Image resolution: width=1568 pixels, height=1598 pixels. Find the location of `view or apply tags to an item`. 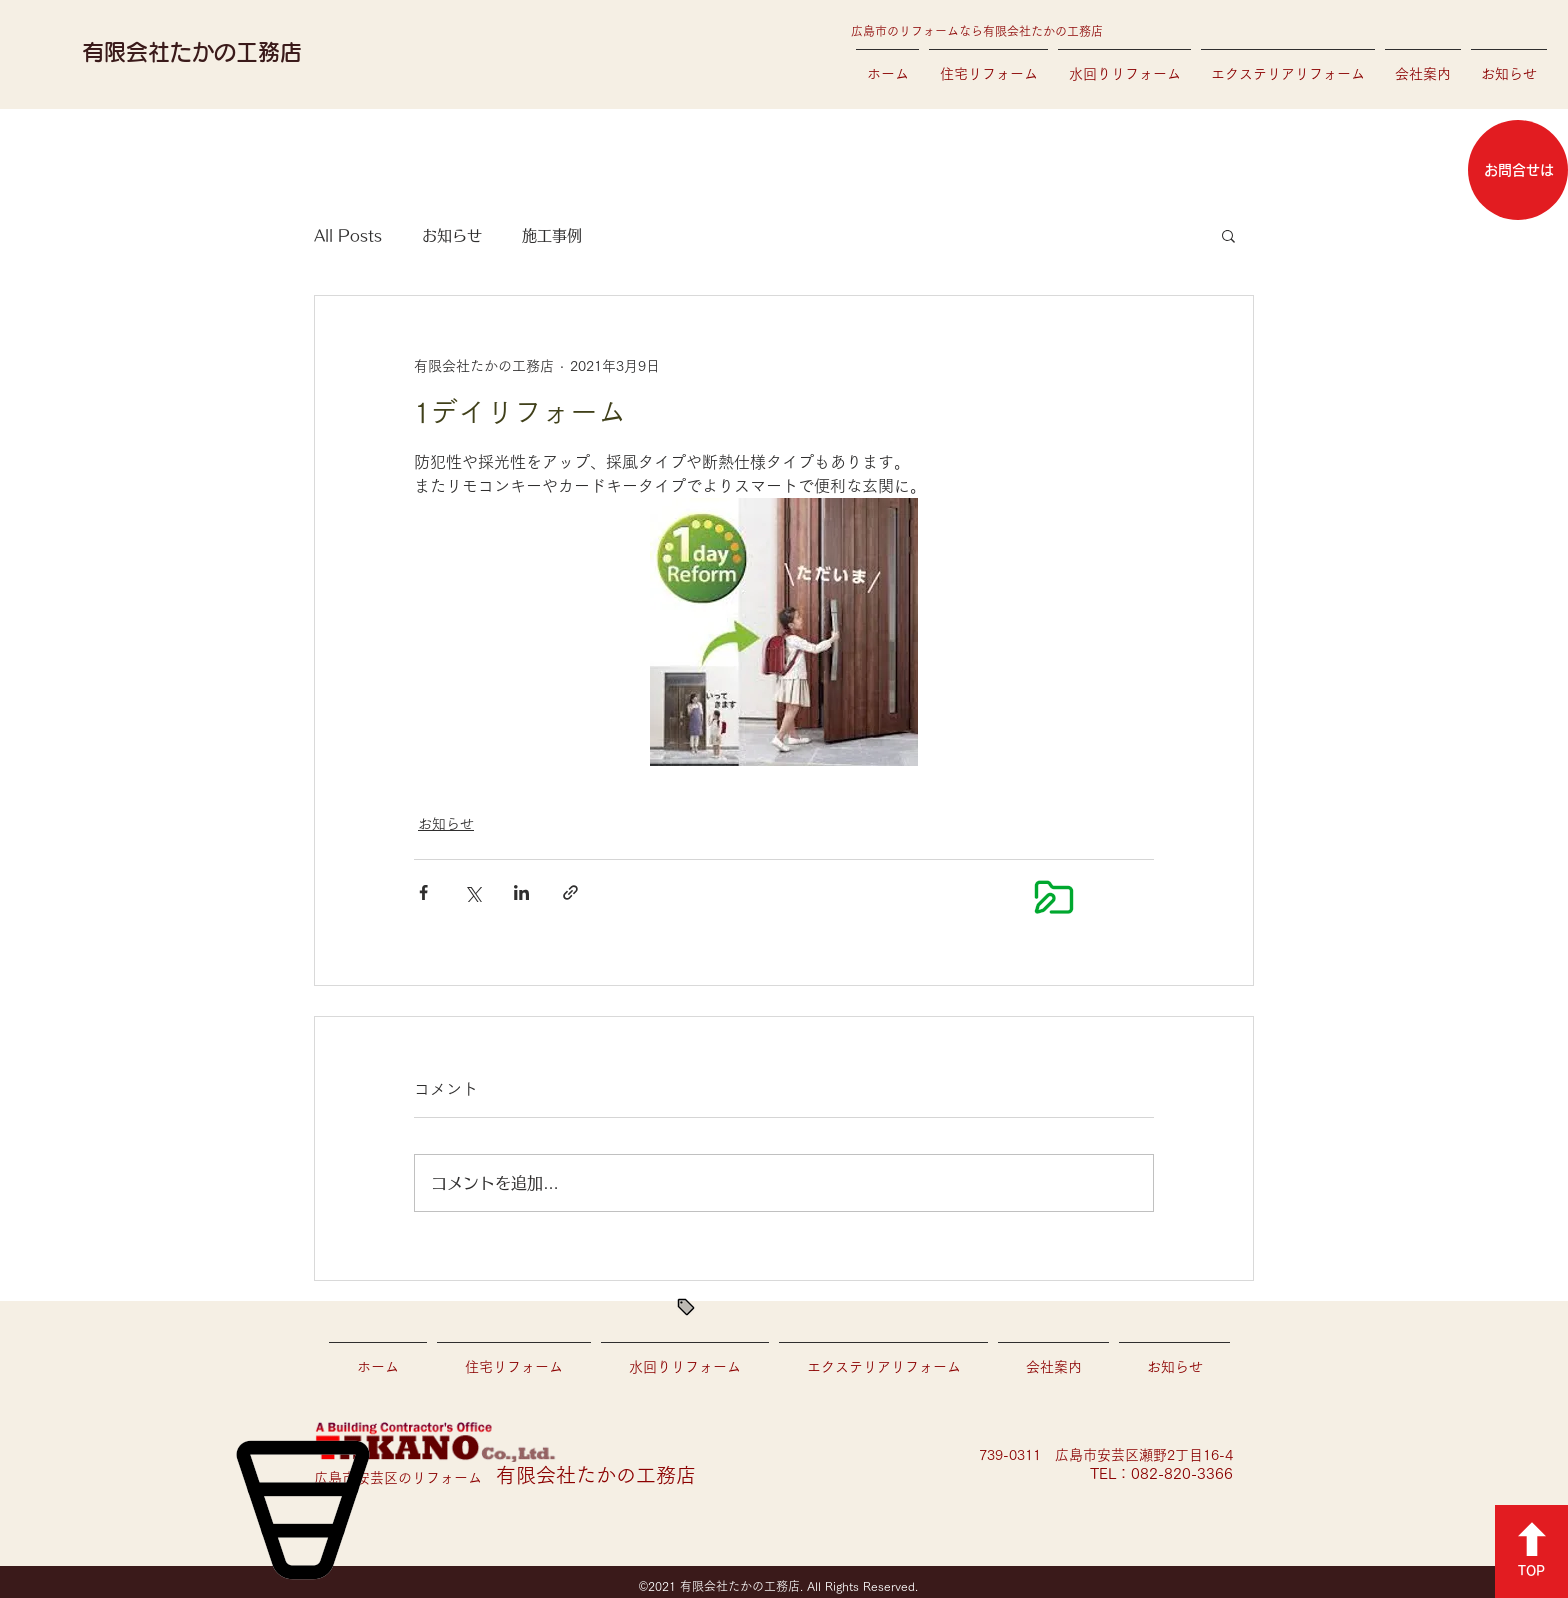

view or apply tags to an item is located at coordinates (686, 1307).